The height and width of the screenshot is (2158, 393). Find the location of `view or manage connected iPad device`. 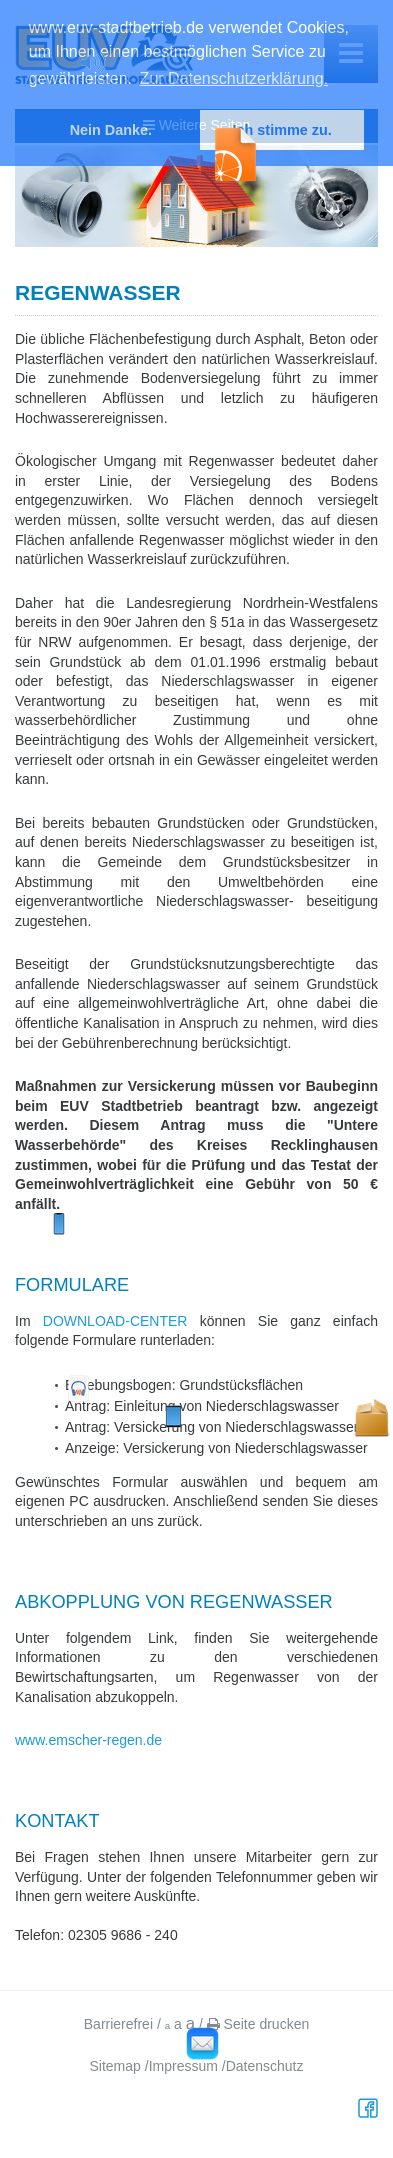

view or manage connected iPad device is located at coordinates (173, 1416).